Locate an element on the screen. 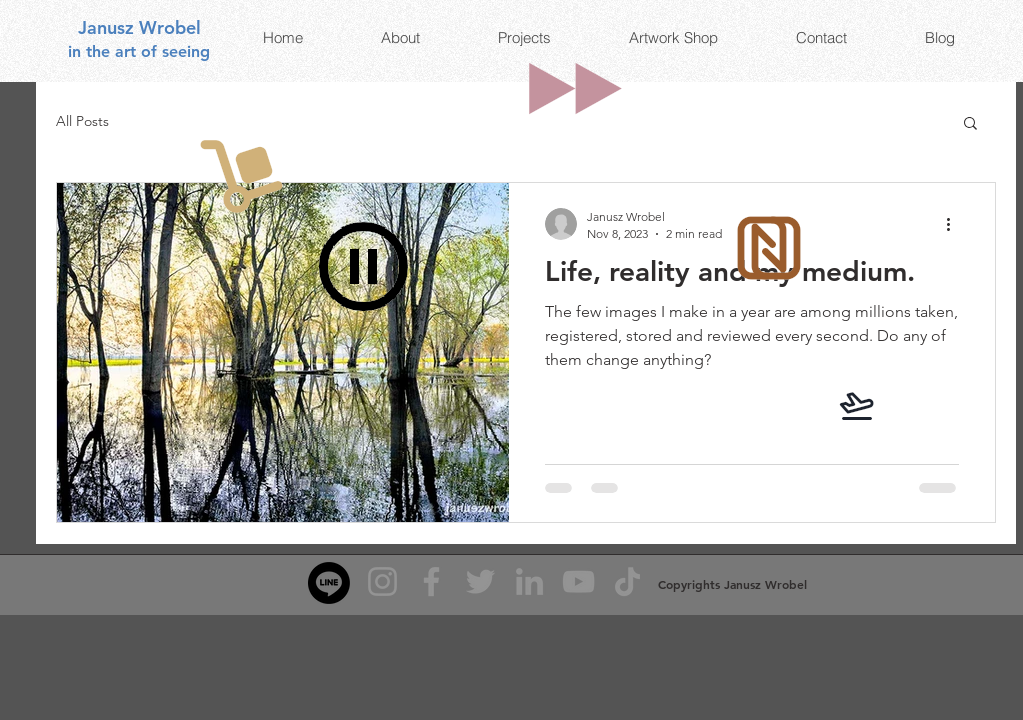 The image size is (1023, 720). skip to next track or media is located at coordinates (575, 88).